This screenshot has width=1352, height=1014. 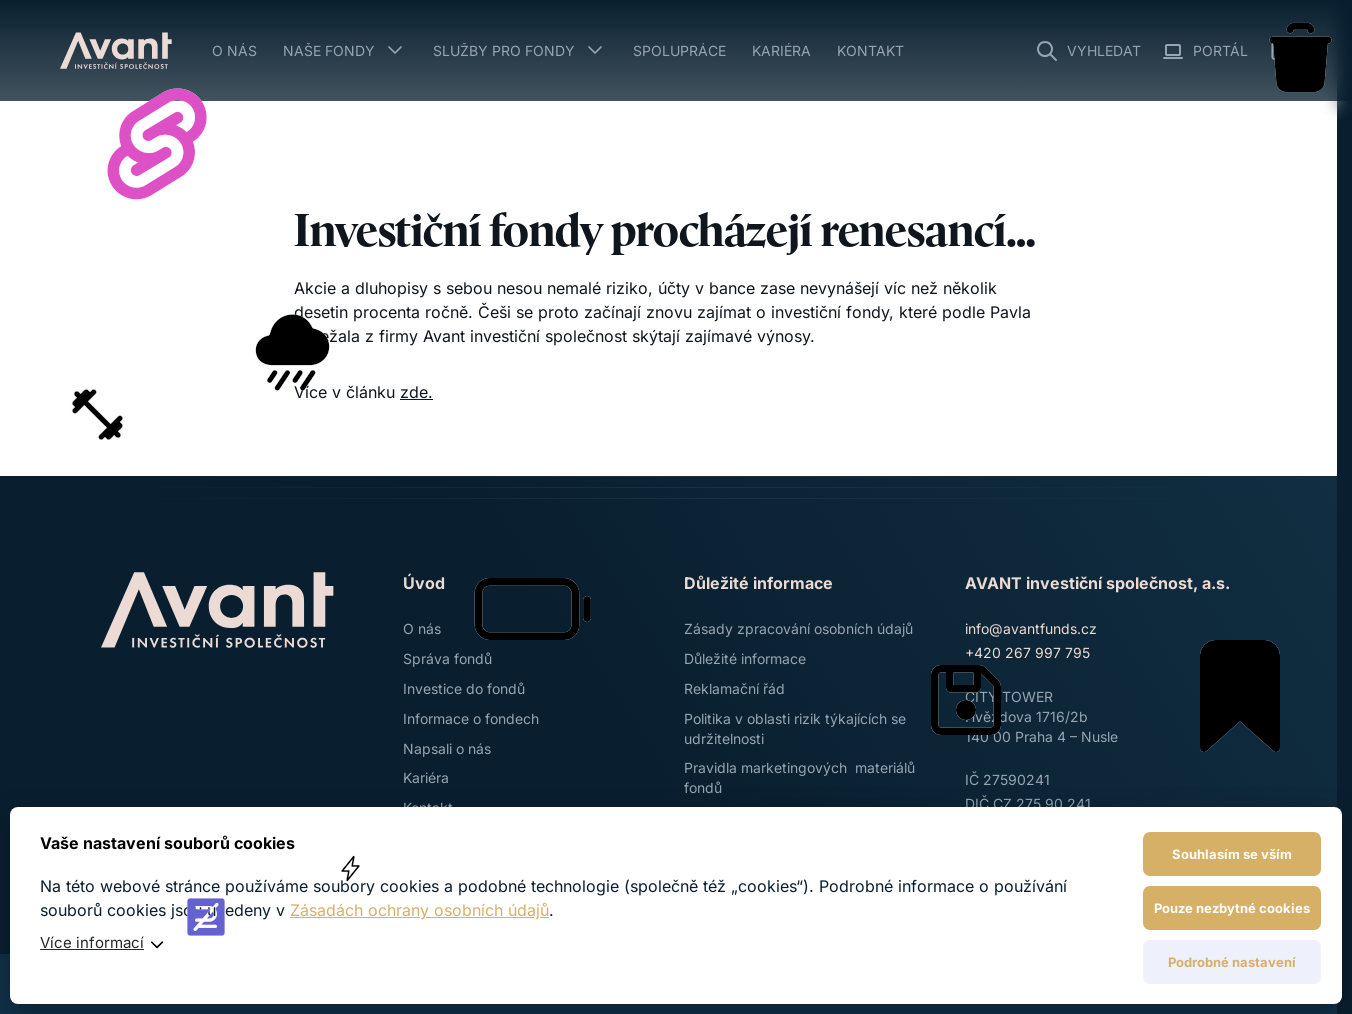 What do you see at coordinates (1300, 57) in the screenshot?
I see `delete selected item` at bounding box center [1300, 57].